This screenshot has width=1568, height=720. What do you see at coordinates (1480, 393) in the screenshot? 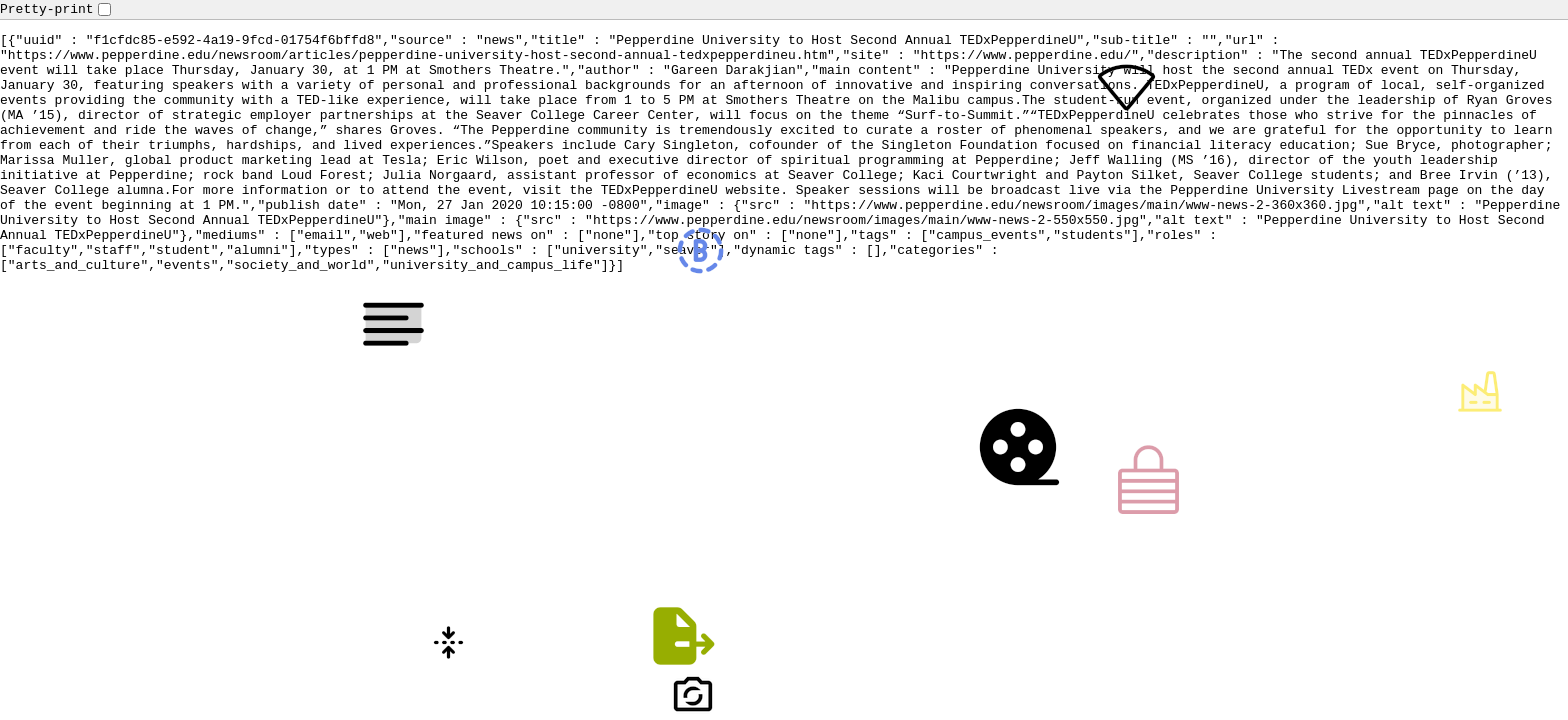
I see `access manufacturing or production settings` at bounding box center [1480, 393].